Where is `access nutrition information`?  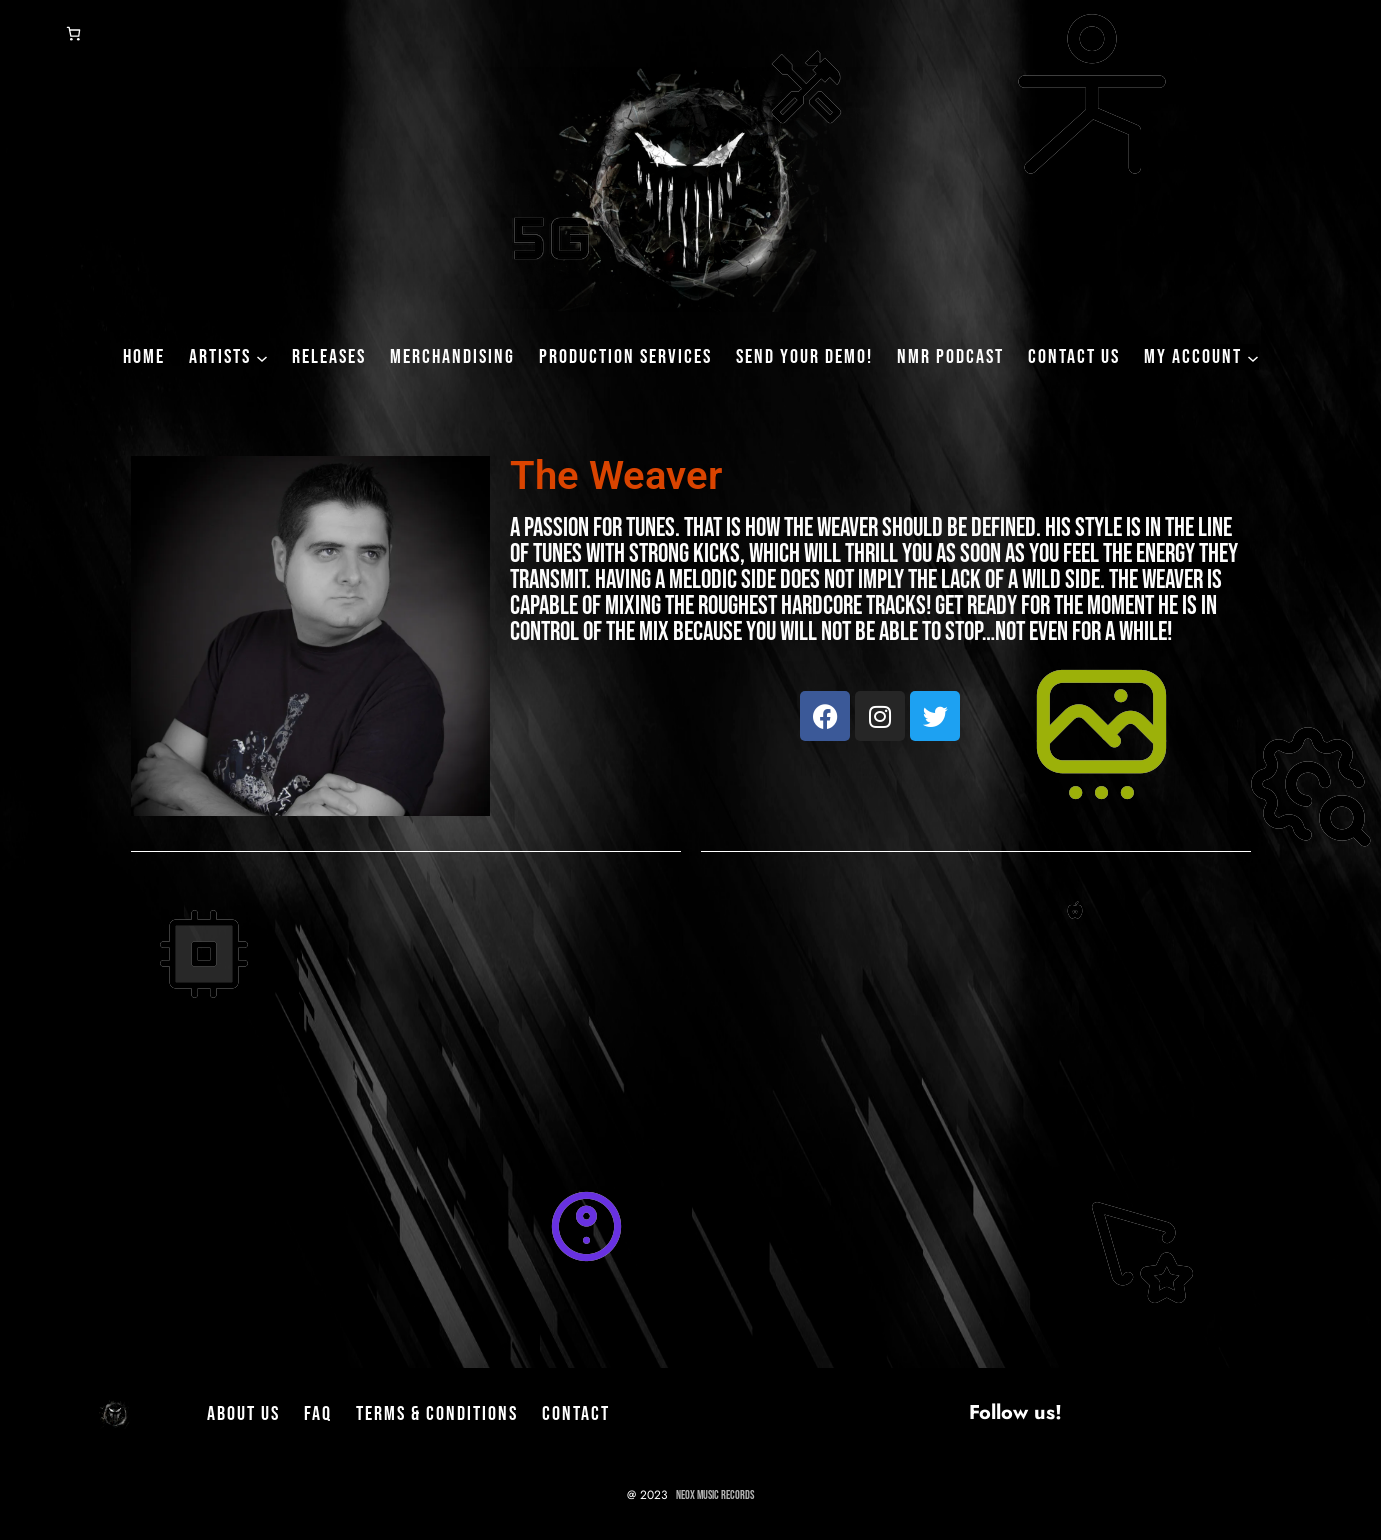
access nutrition information is located at coordinates (1075, 910).